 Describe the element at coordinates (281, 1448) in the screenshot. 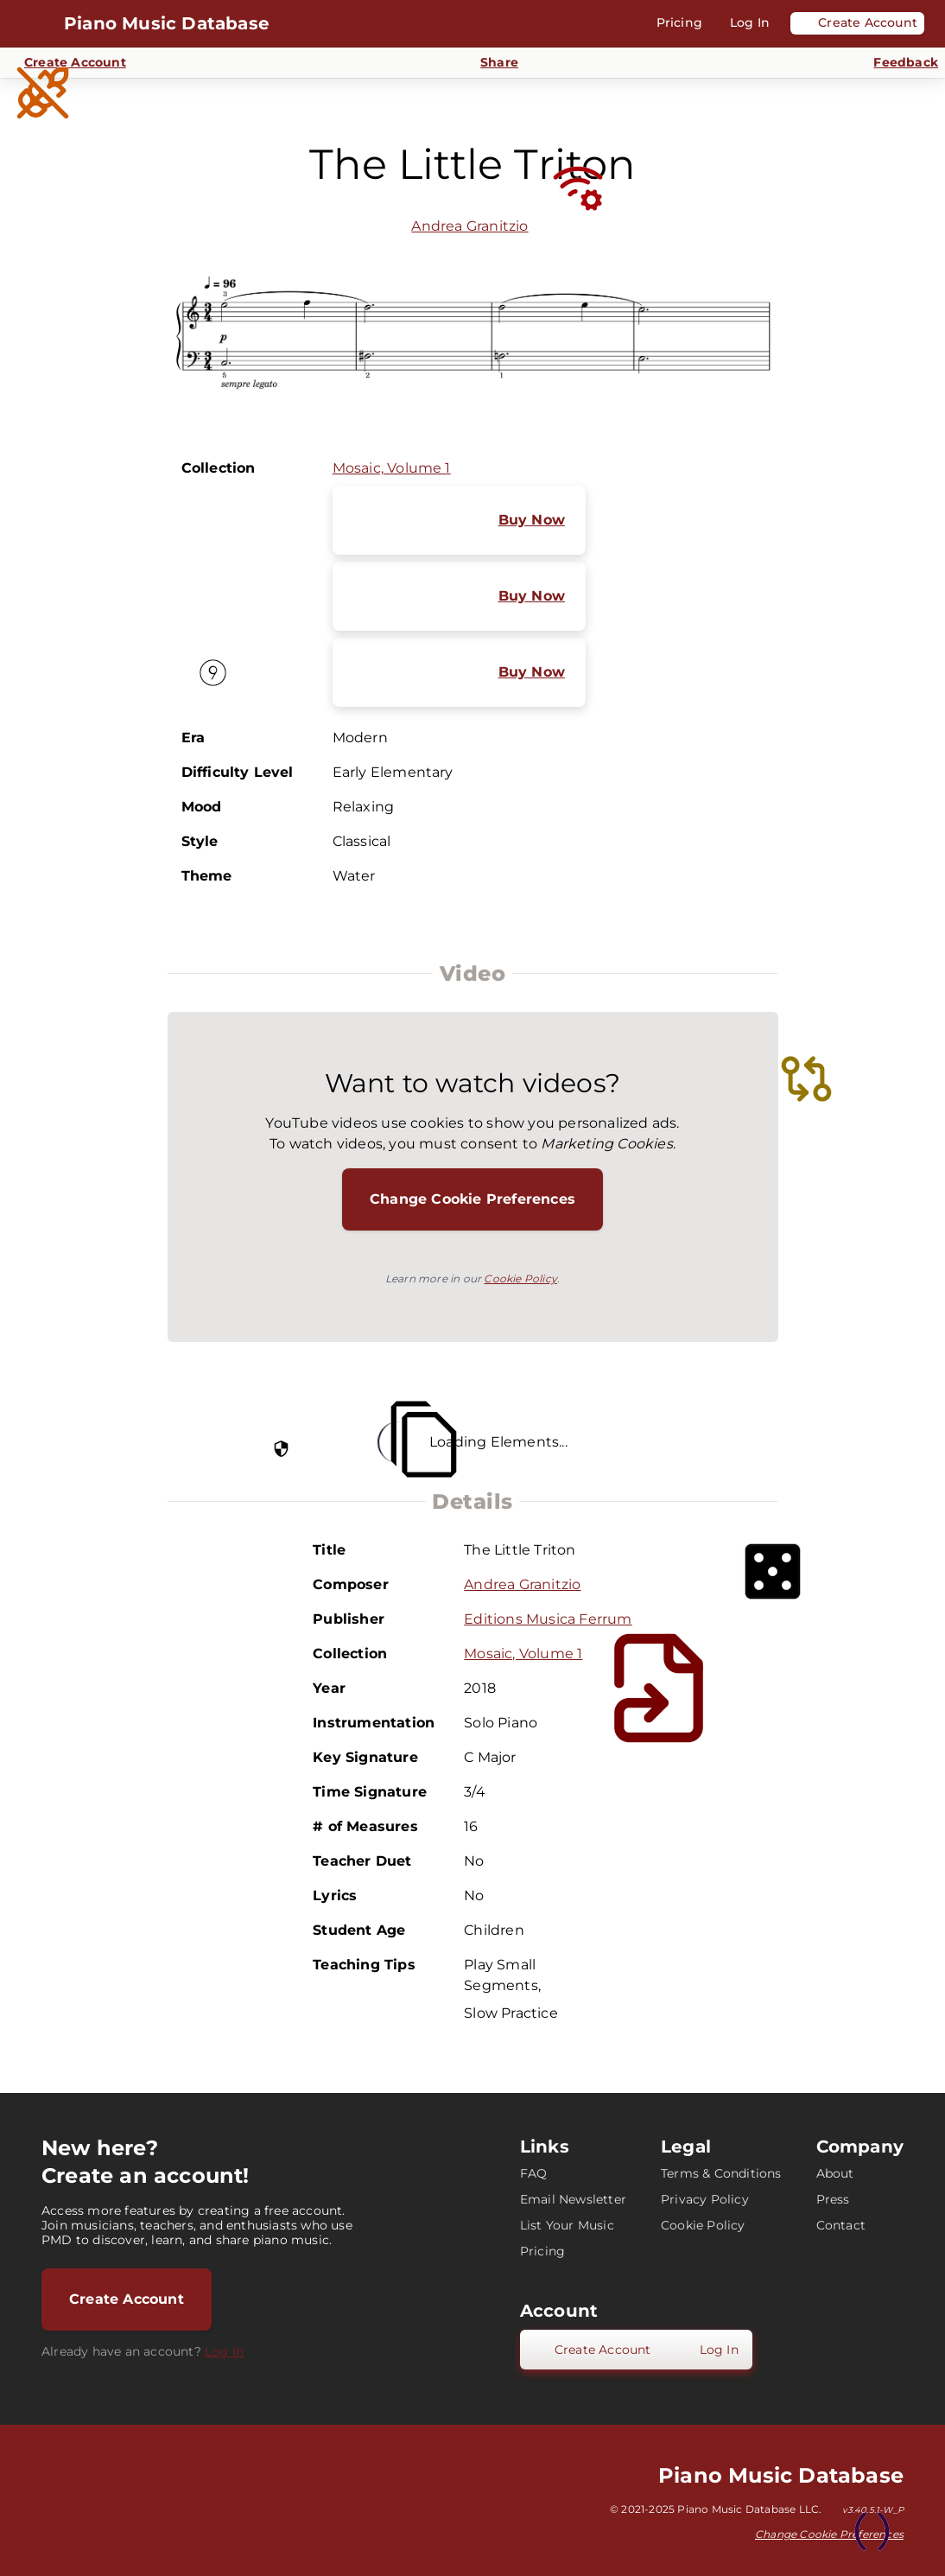

I see `access security settings` at that location.